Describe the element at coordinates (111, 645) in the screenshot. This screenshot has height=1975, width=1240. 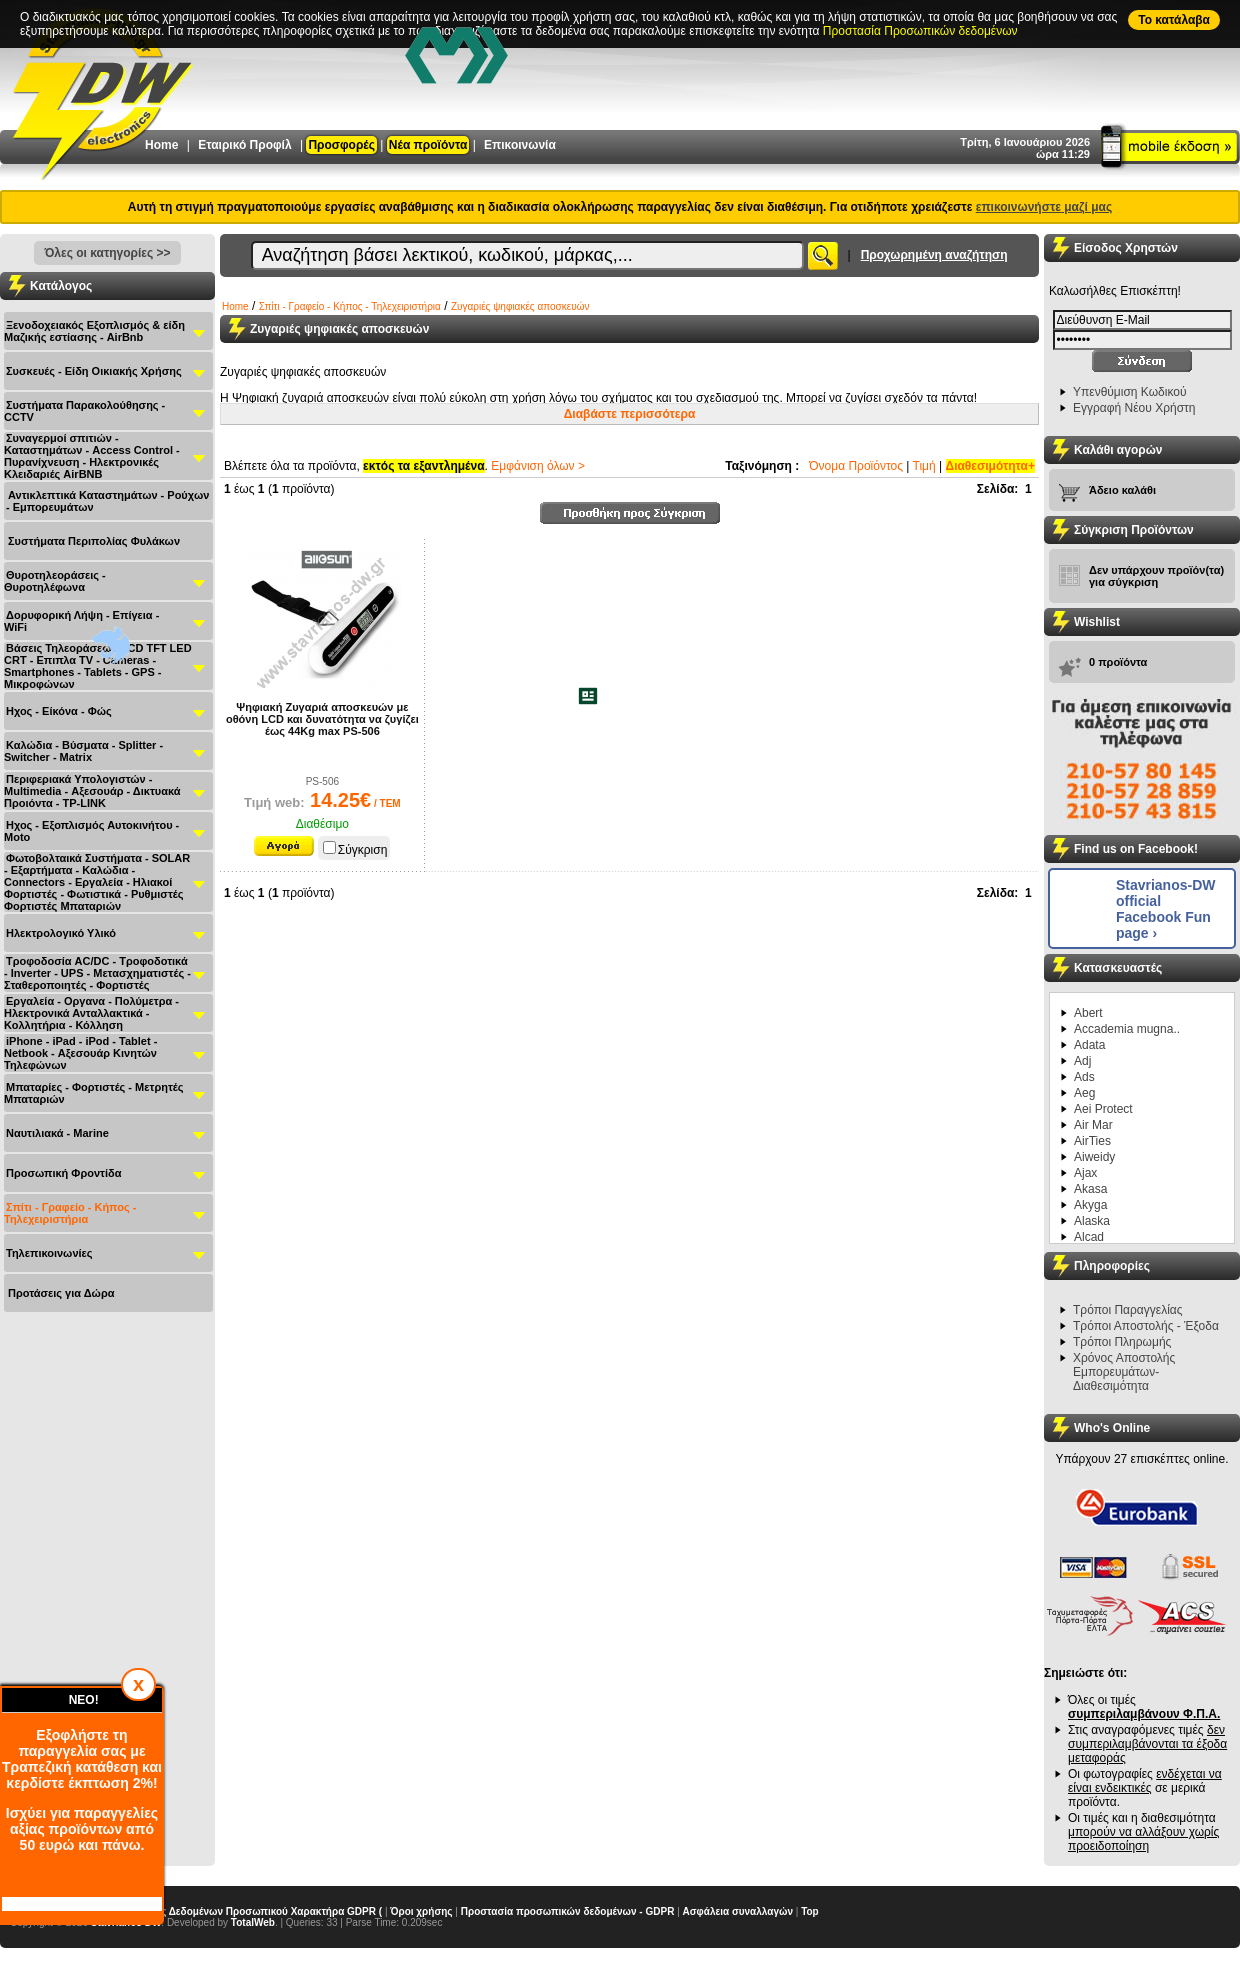
I see `NestJS framework logo` at that location.